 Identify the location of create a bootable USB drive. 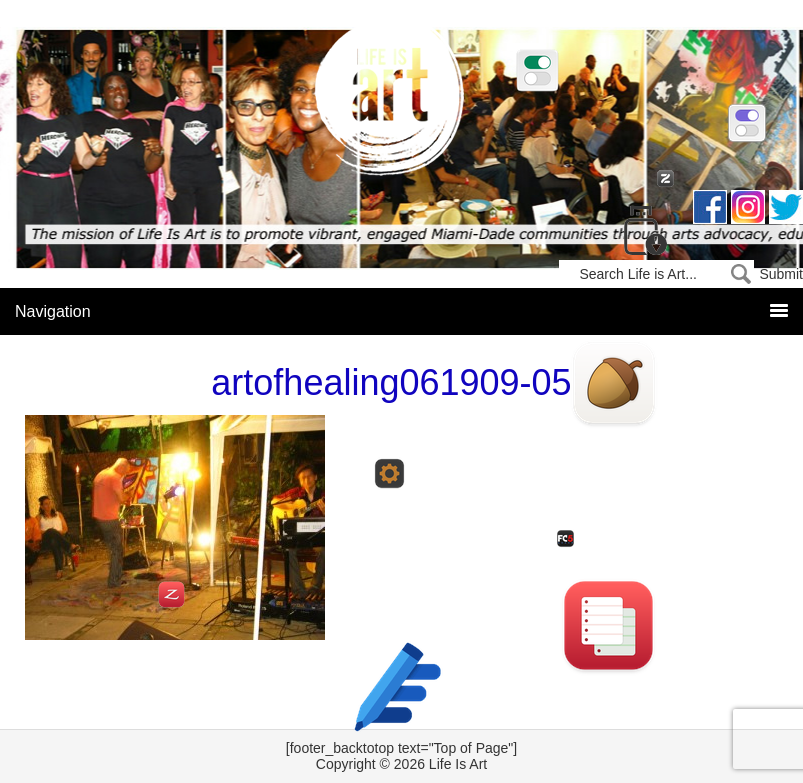
(642, 230).